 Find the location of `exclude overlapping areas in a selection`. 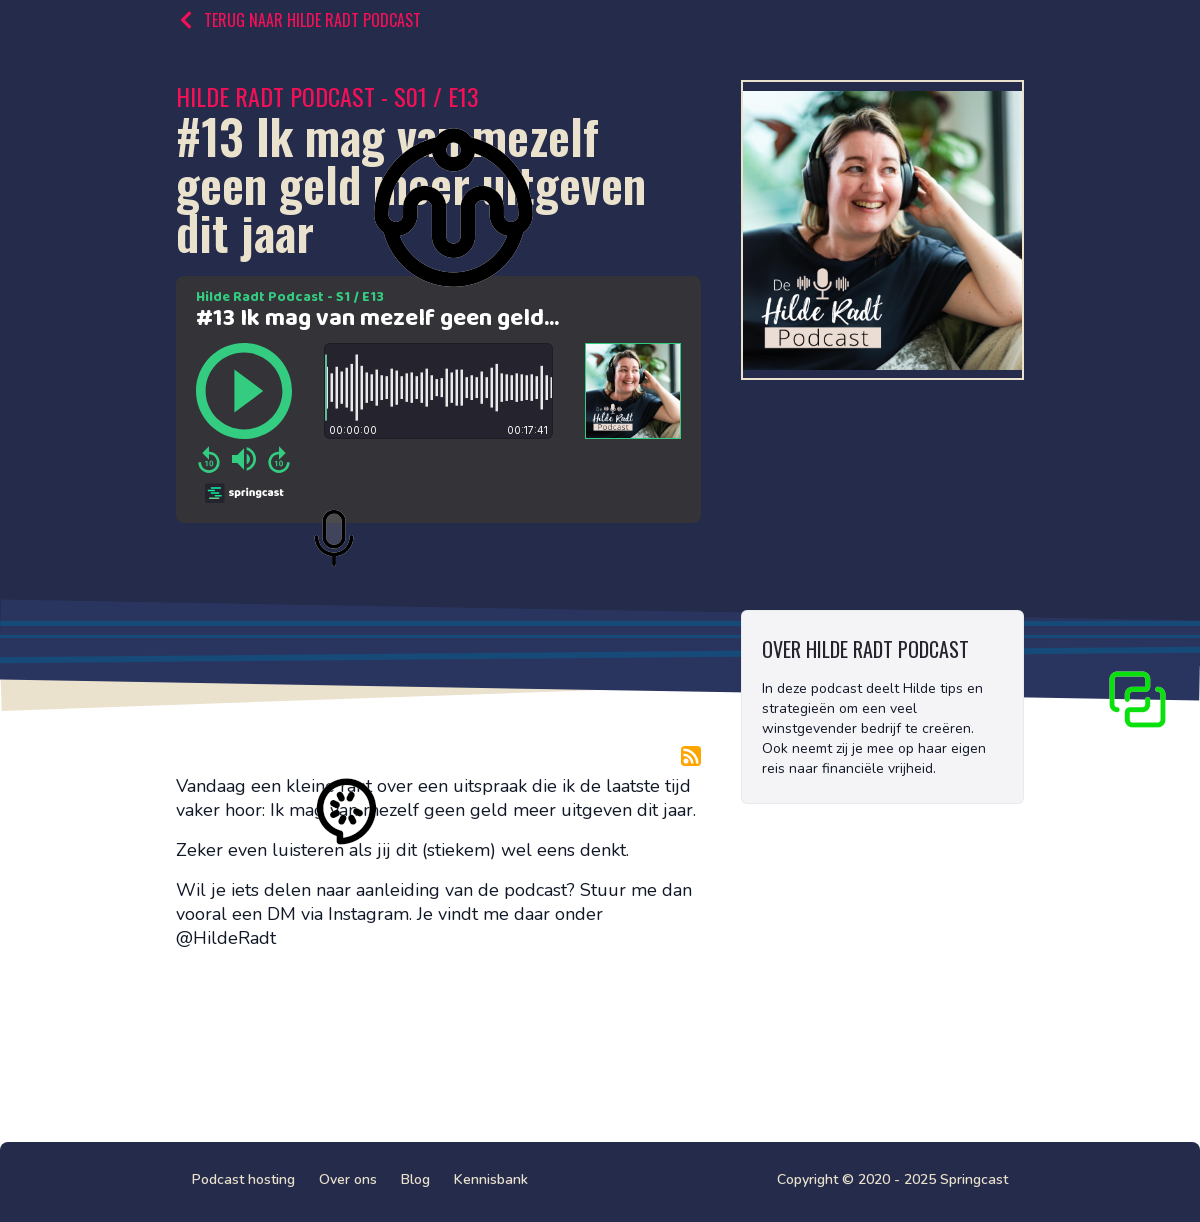

exclude overlapping areas in a selection is located at coordinates (1137, 699).